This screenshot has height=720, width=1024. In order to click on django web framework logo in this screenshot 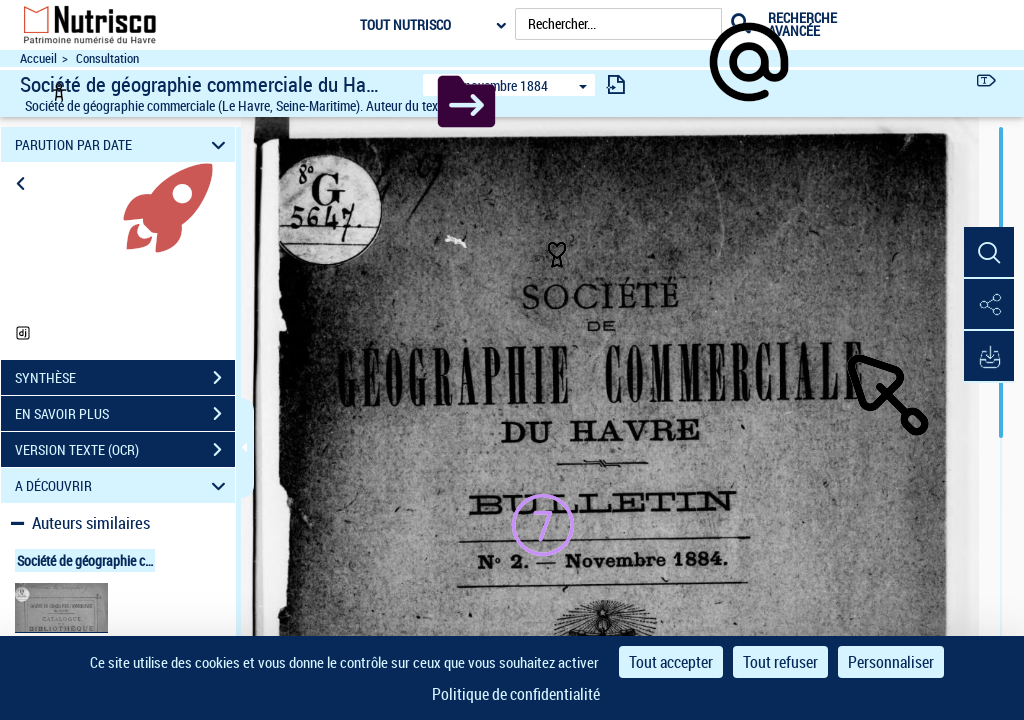, I will do `click(23, 333)`.